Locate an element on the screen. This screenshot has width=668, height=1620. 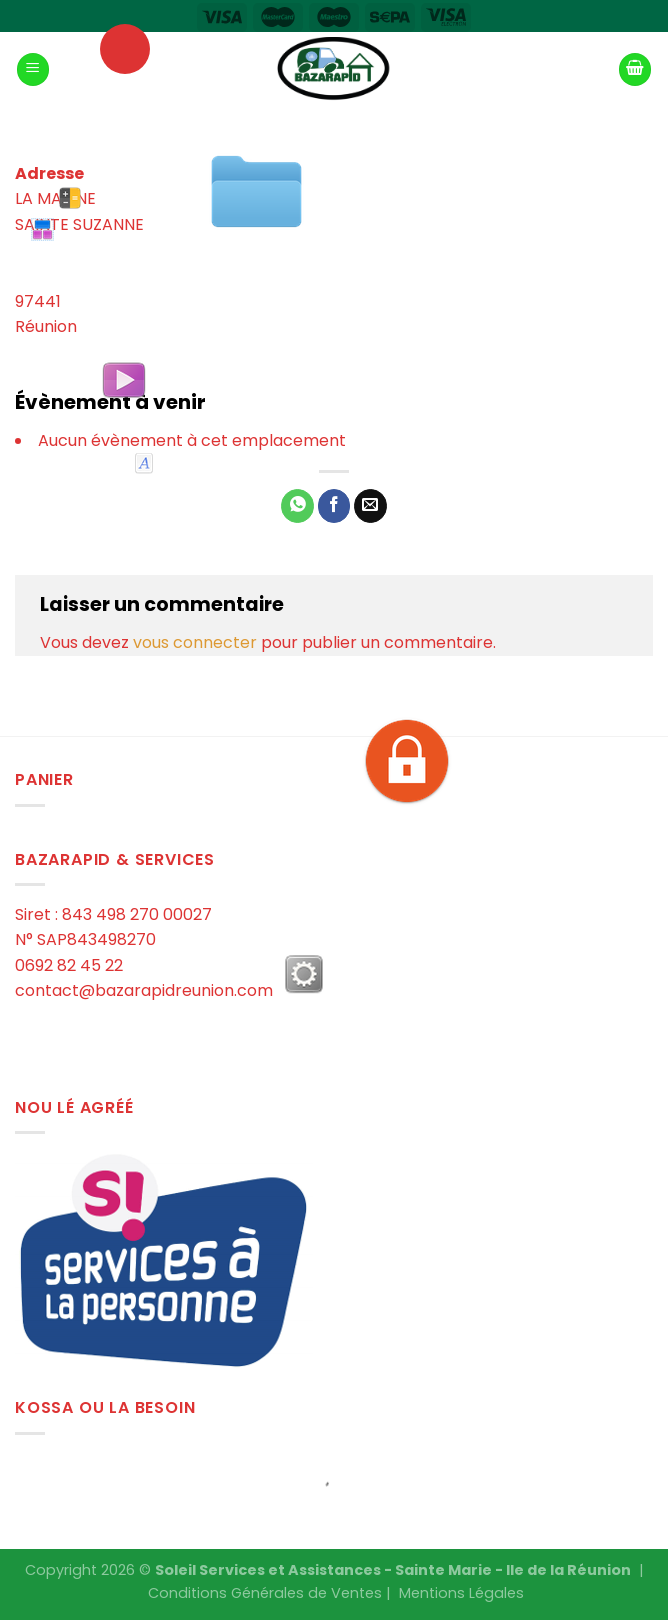
open folder to view contents is located at coordinates (256, 191).